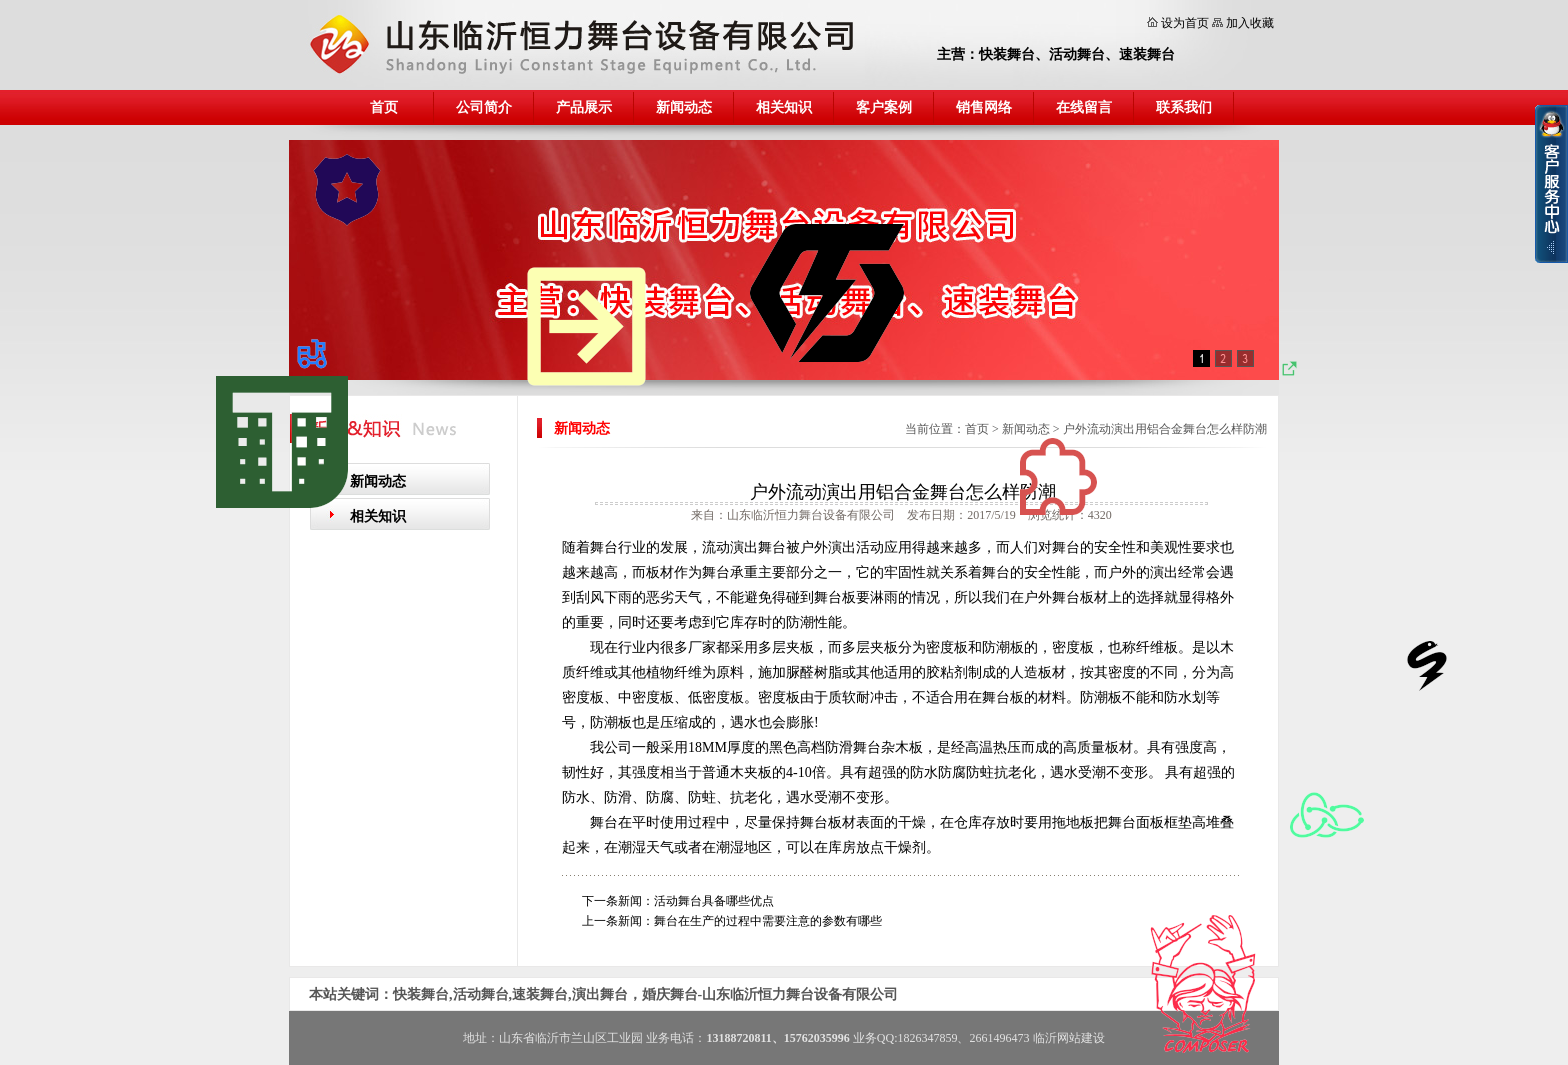  What do you see at coordinates (586, 326) in the screenshot?
I see `navigate to the next item or screen` at bounding box center [586, 326].